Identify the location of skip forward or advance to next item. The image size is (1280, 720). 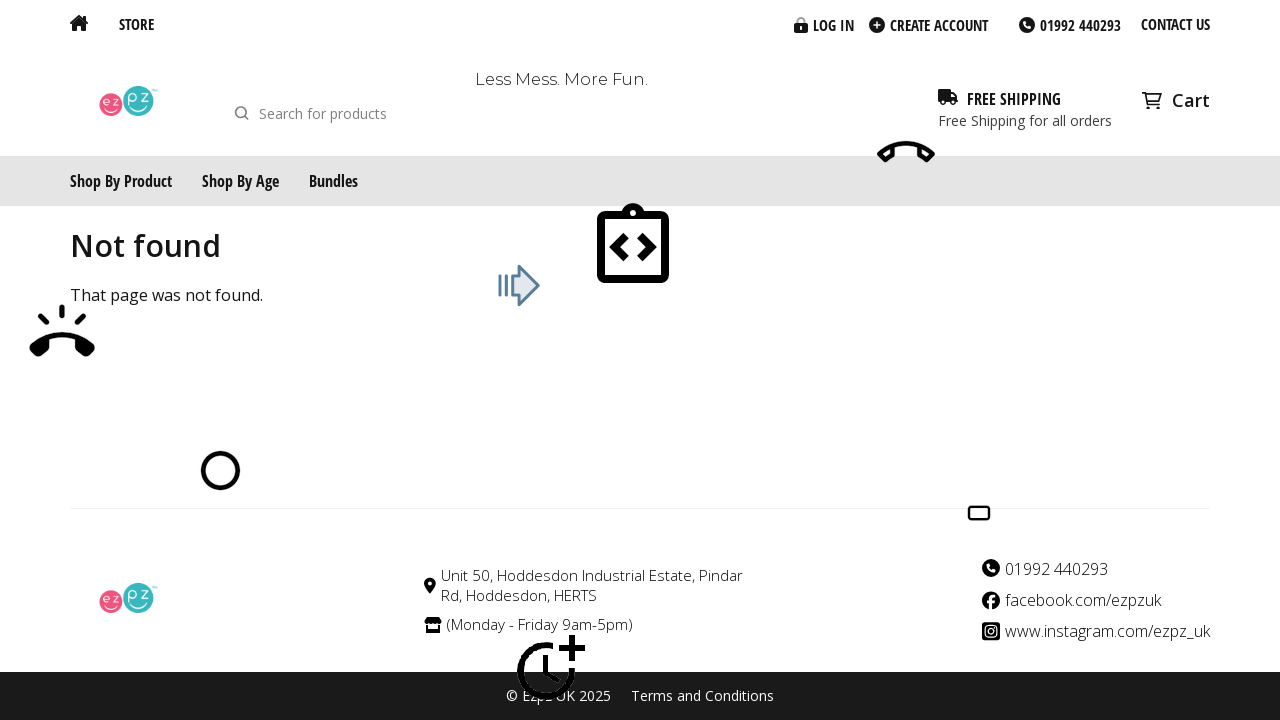
(517, 285).